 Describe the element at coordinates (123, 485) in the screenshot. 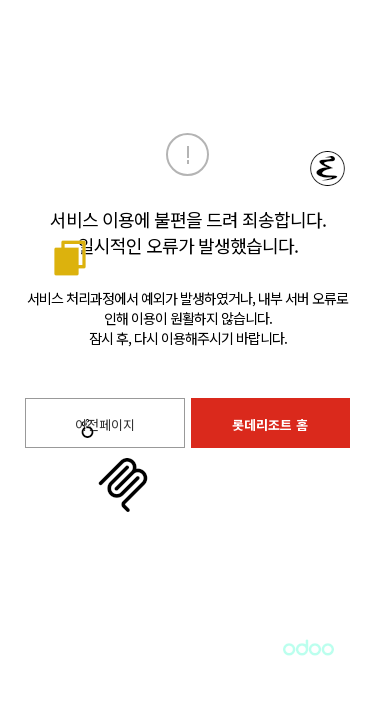

I see `model context protocol (MCP) logo` at that location.